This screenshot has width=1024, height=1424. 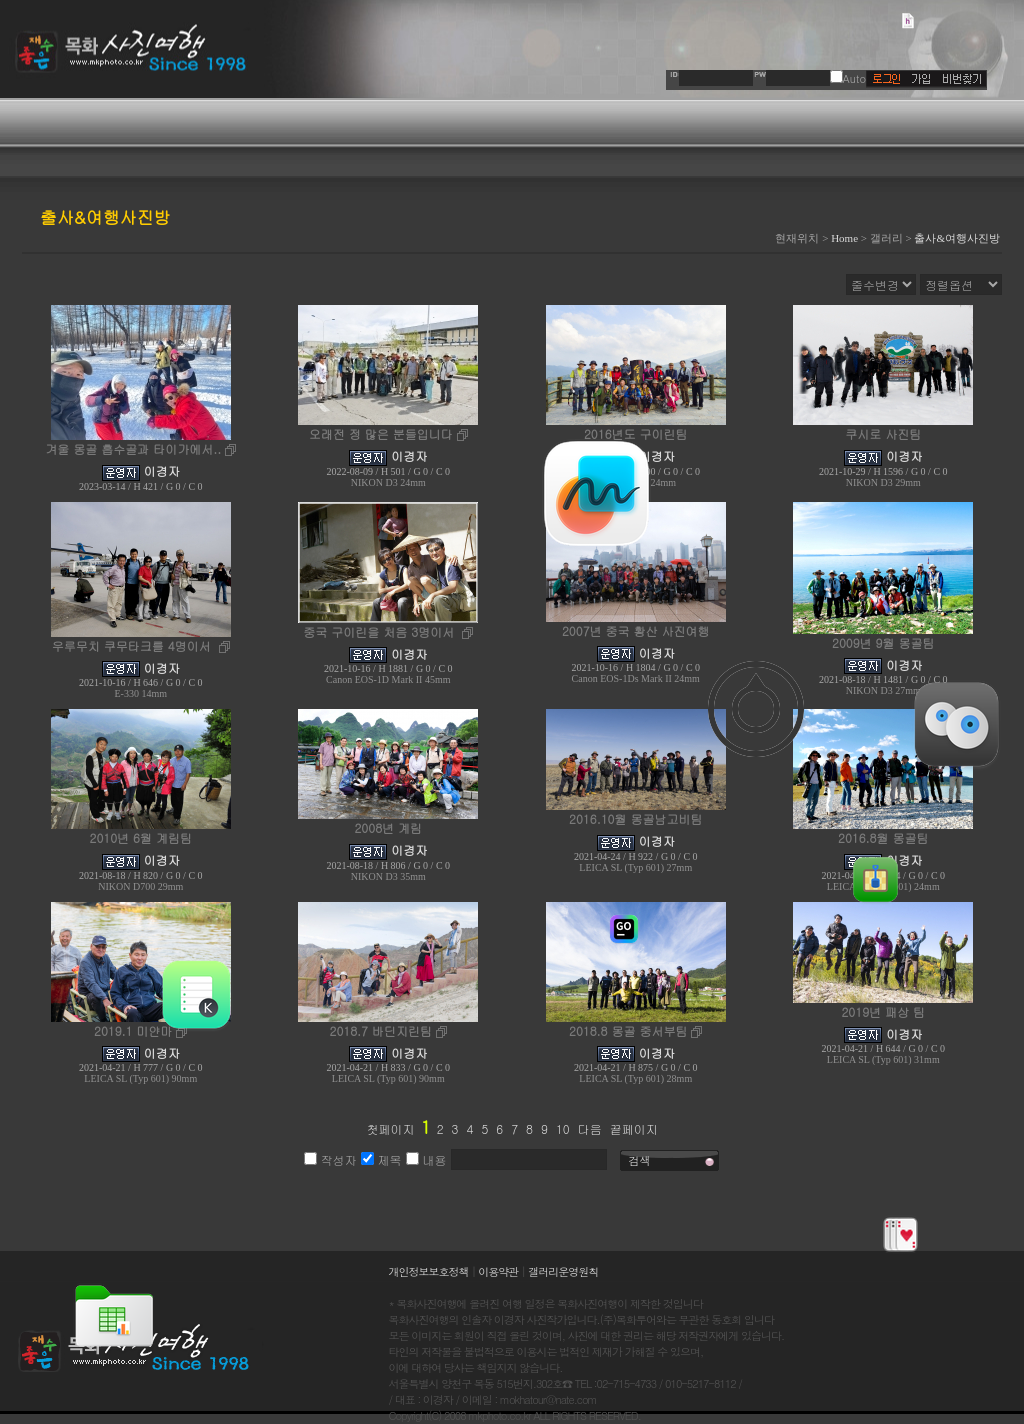 What do you see at coordinates (900, 1234) in the screenshot?
I see `open solitaire card game` at bounding box center [900, 1234].